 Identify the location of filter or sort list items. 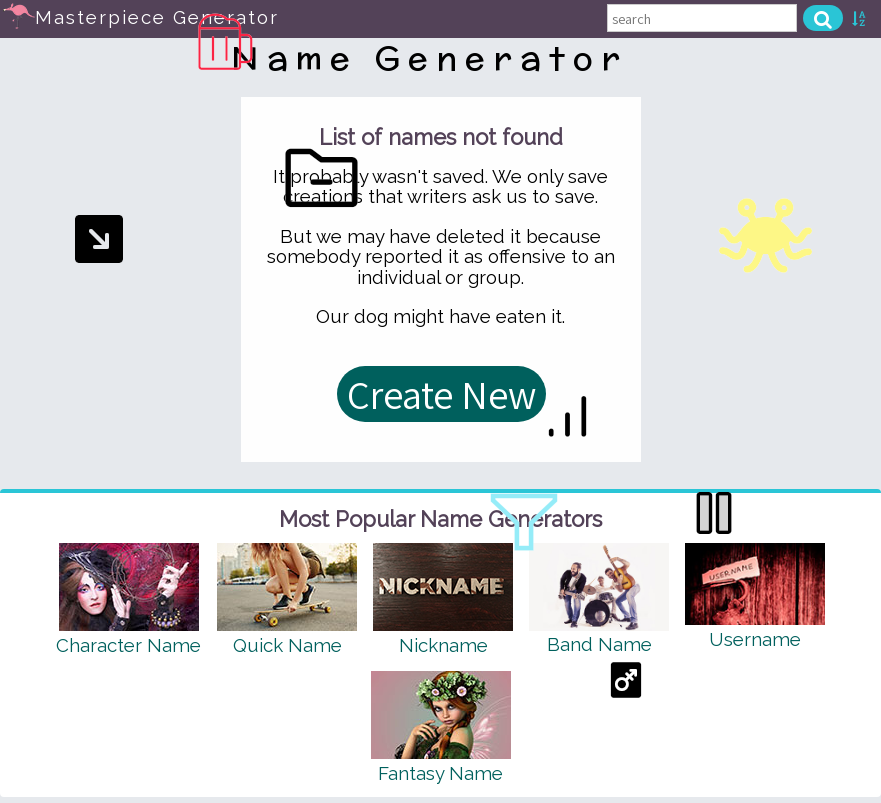
(524, 522).